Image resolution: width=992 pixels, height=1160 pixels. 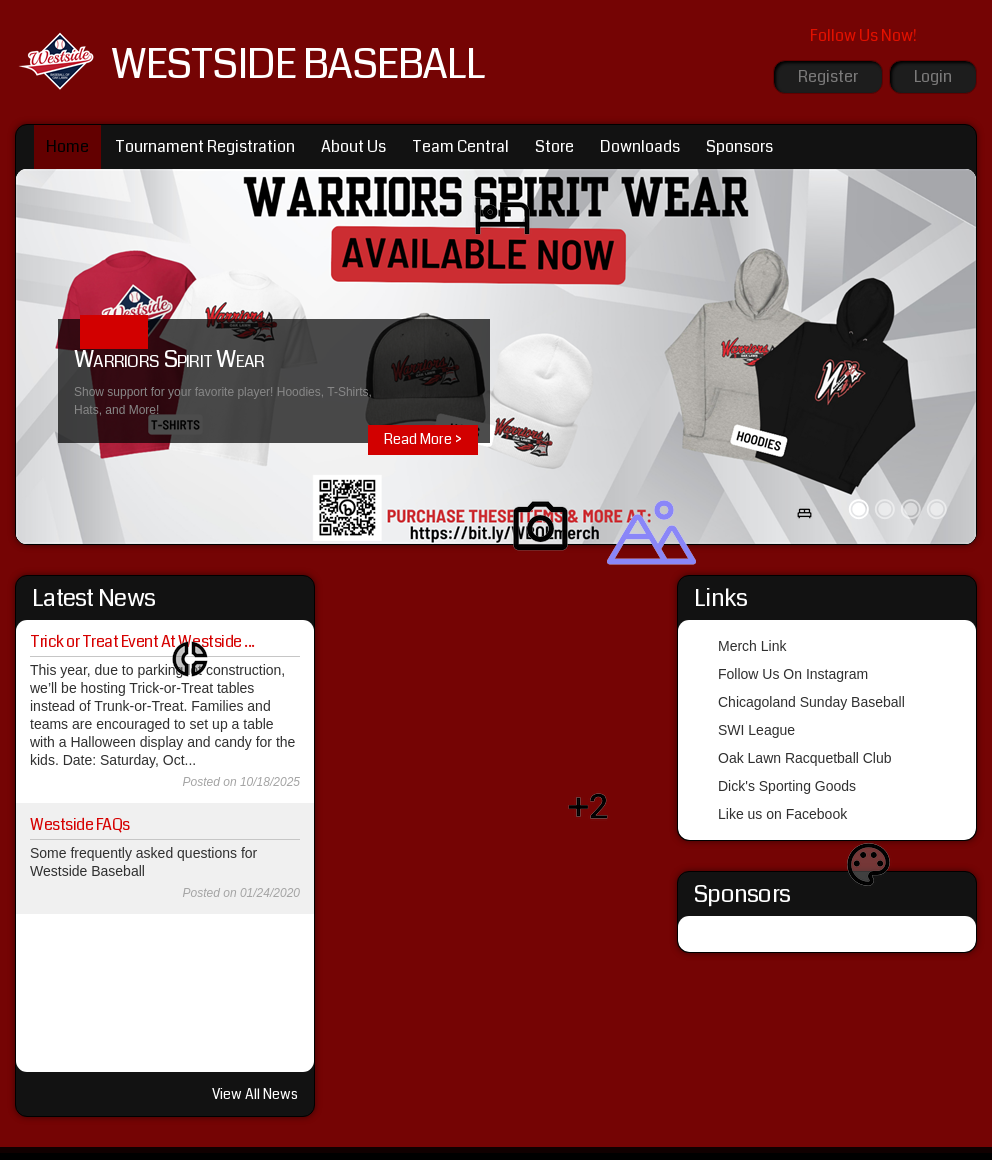 What do you see at coordinates (651, 536) in the screenshot?
I see `view landscape or nature photos` at bounding box center [651, 536].